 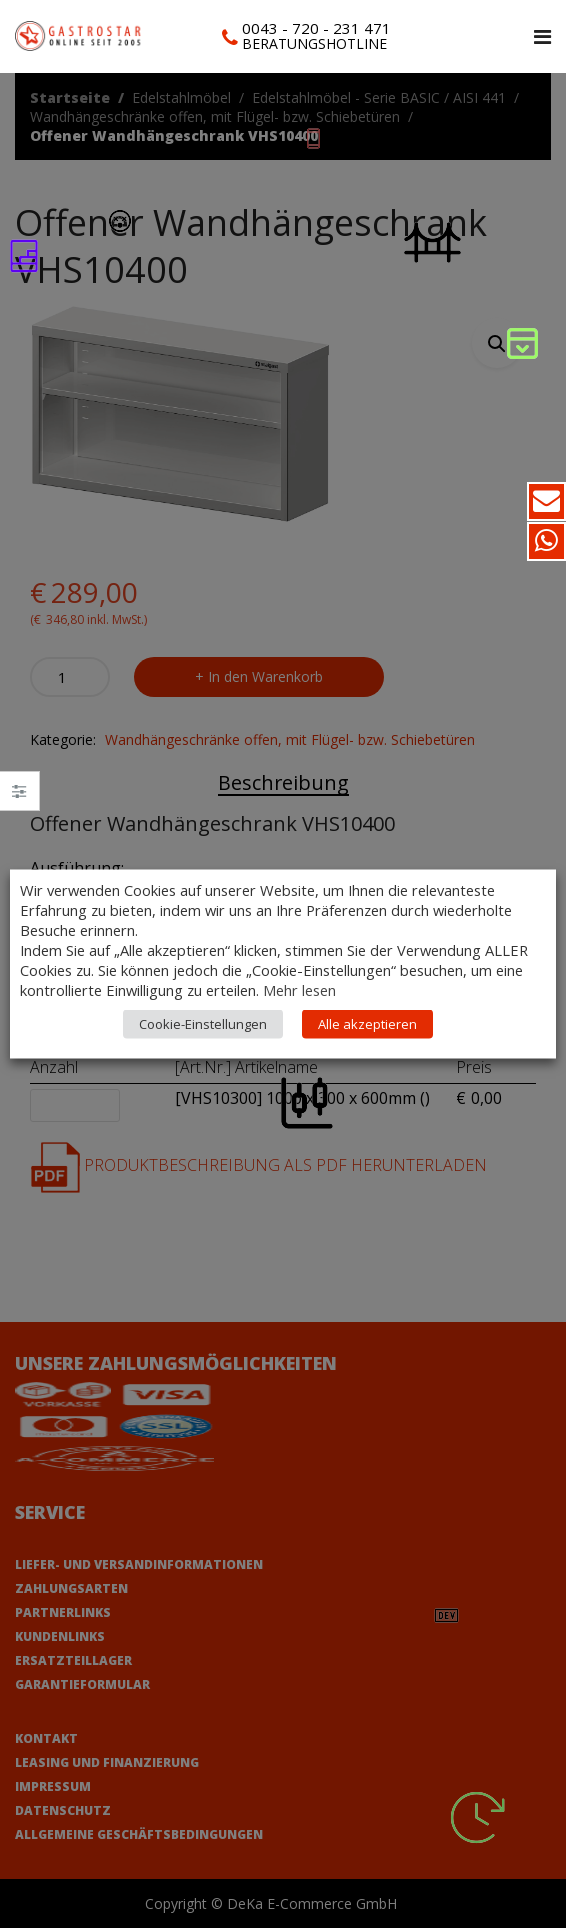 I want to click on view candlestick chart for stock or crypto trading, so click(x=307, y=1103).